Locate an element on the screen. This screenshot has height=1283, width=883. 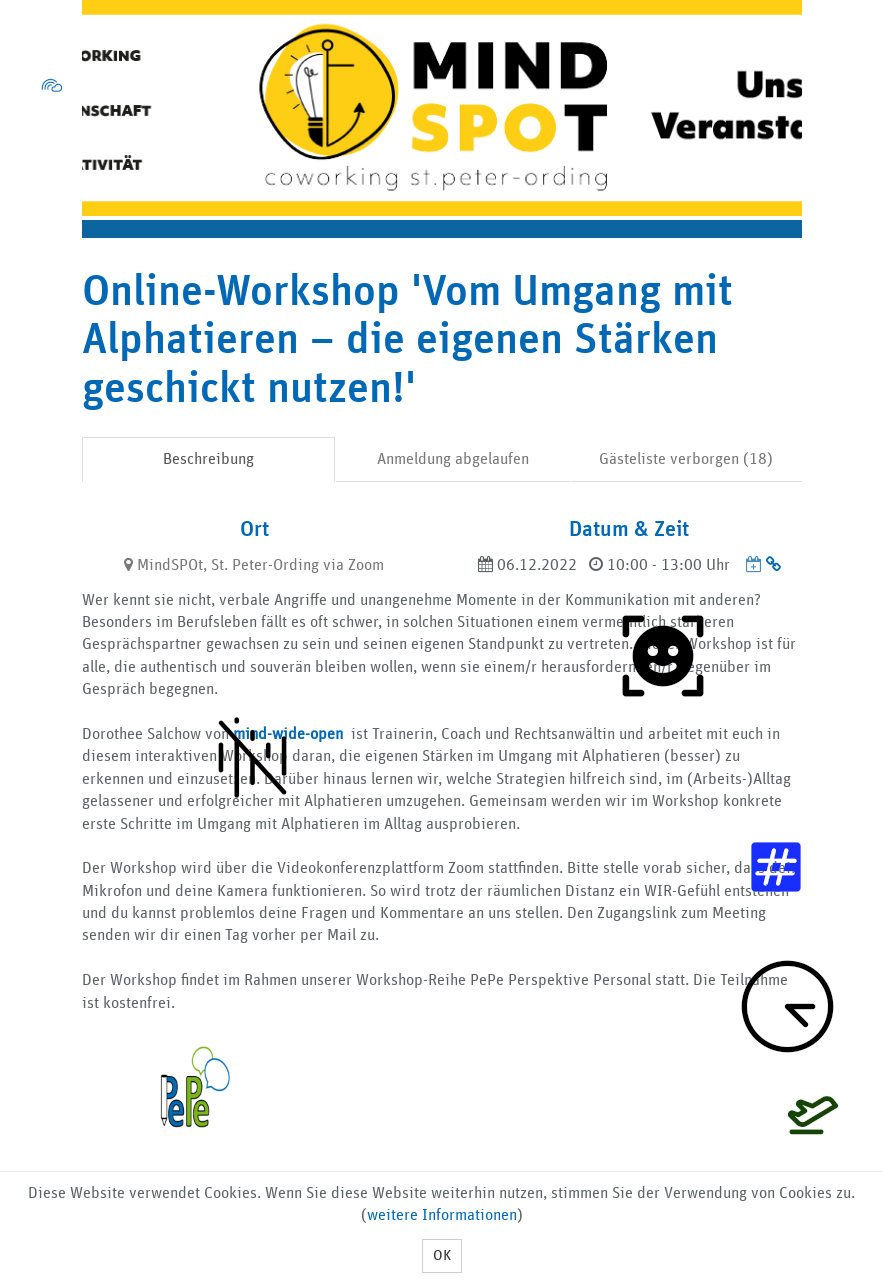
scan face to unlock or authenticate is located at coordinates (663, 656).